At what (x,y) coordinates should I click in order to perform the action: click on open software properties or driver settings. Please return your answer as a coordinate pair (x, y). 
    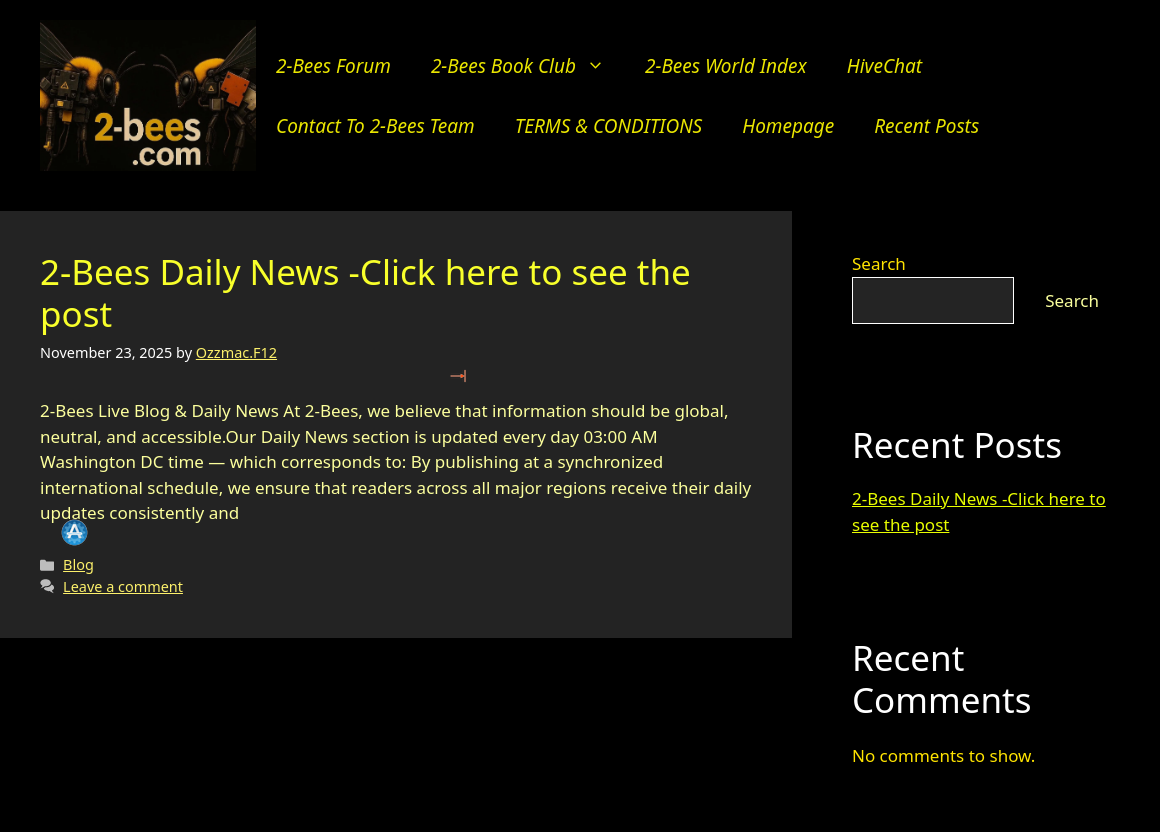
    Looking at the image, I should click on (74, 532).